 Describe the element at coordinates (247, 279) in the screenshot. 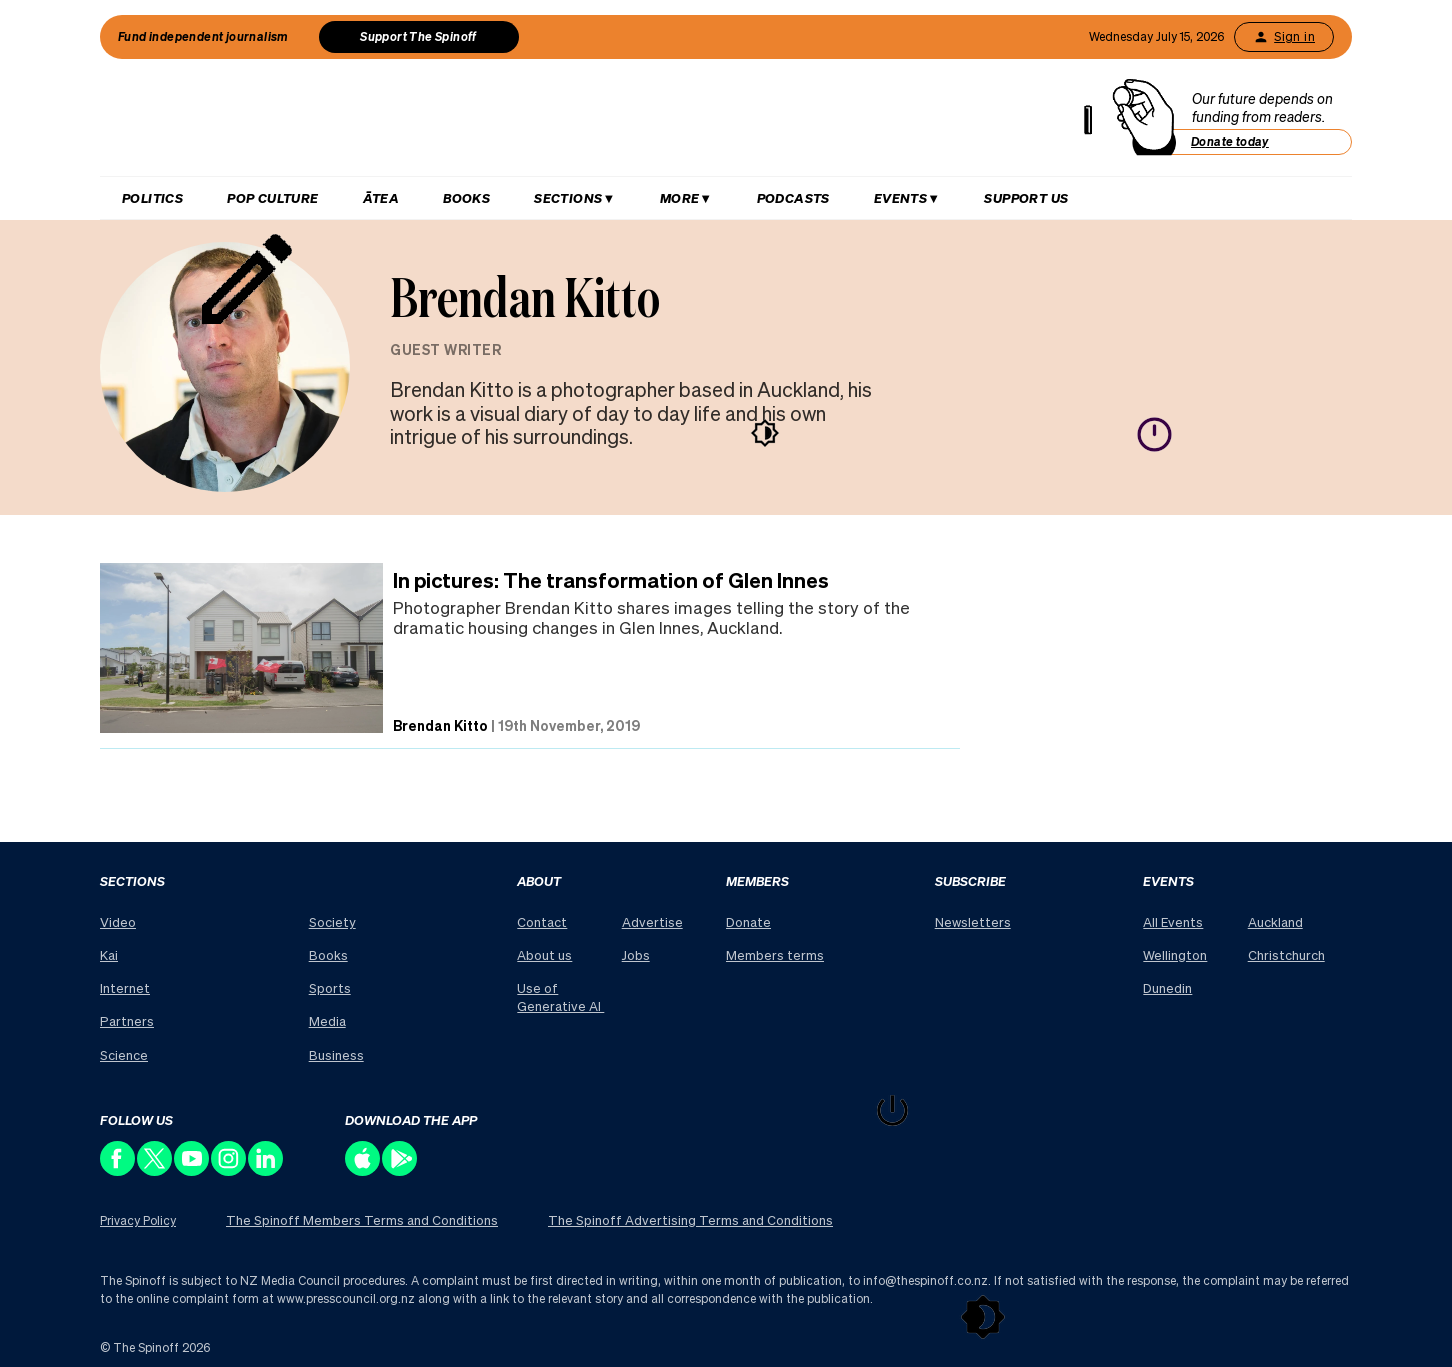

I see `edit or modify content` at that location.